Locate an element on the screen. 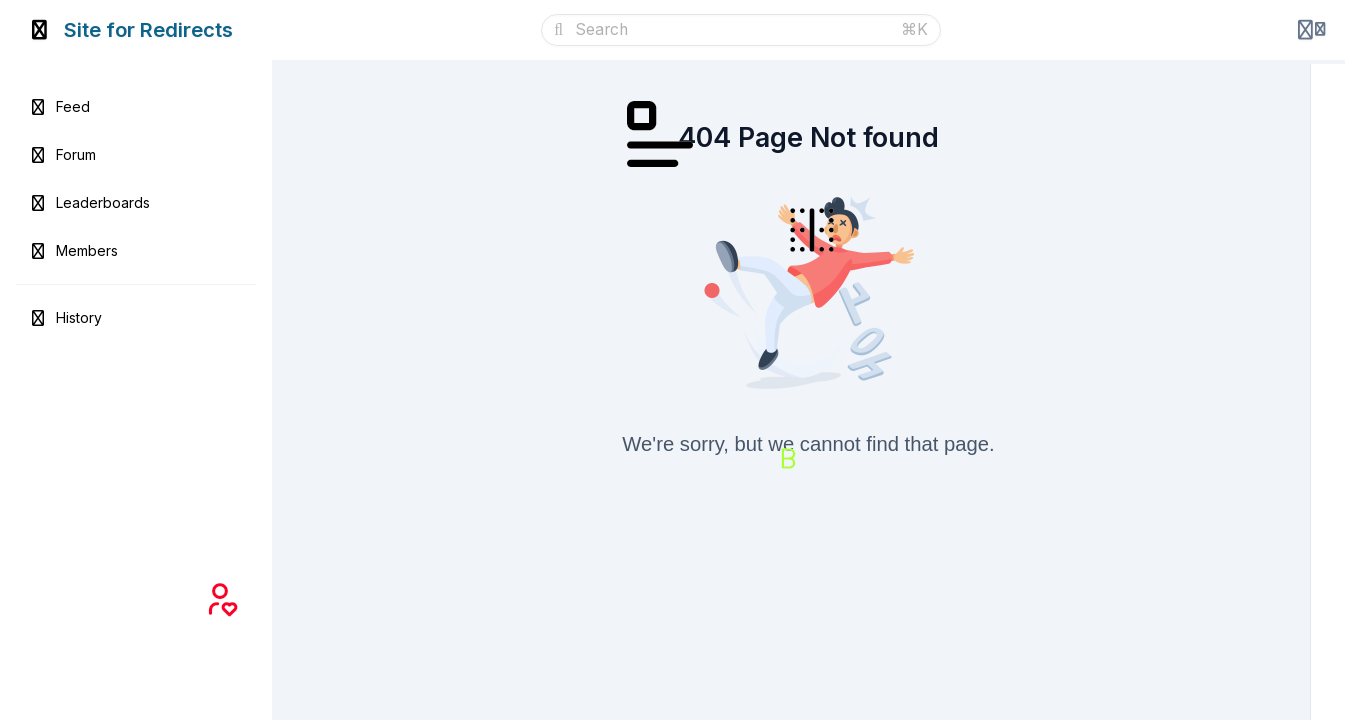 Image resolution: width=1345 pixels, height=720 pixels. add a caption to an image or media is located at coordinates (660, 134).